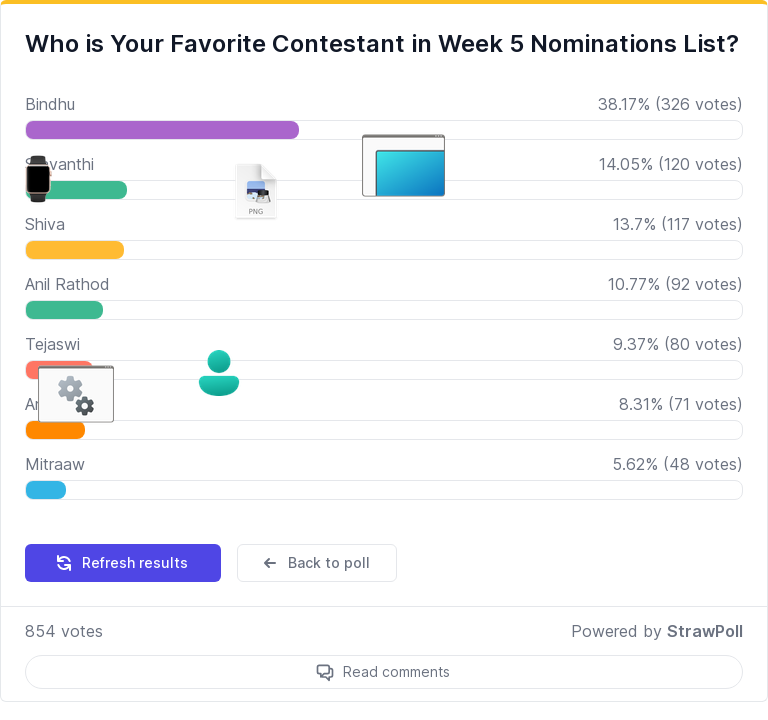 This screenshot has width=768, height=720. I want to click on a PNG image file, so click(256, 192).